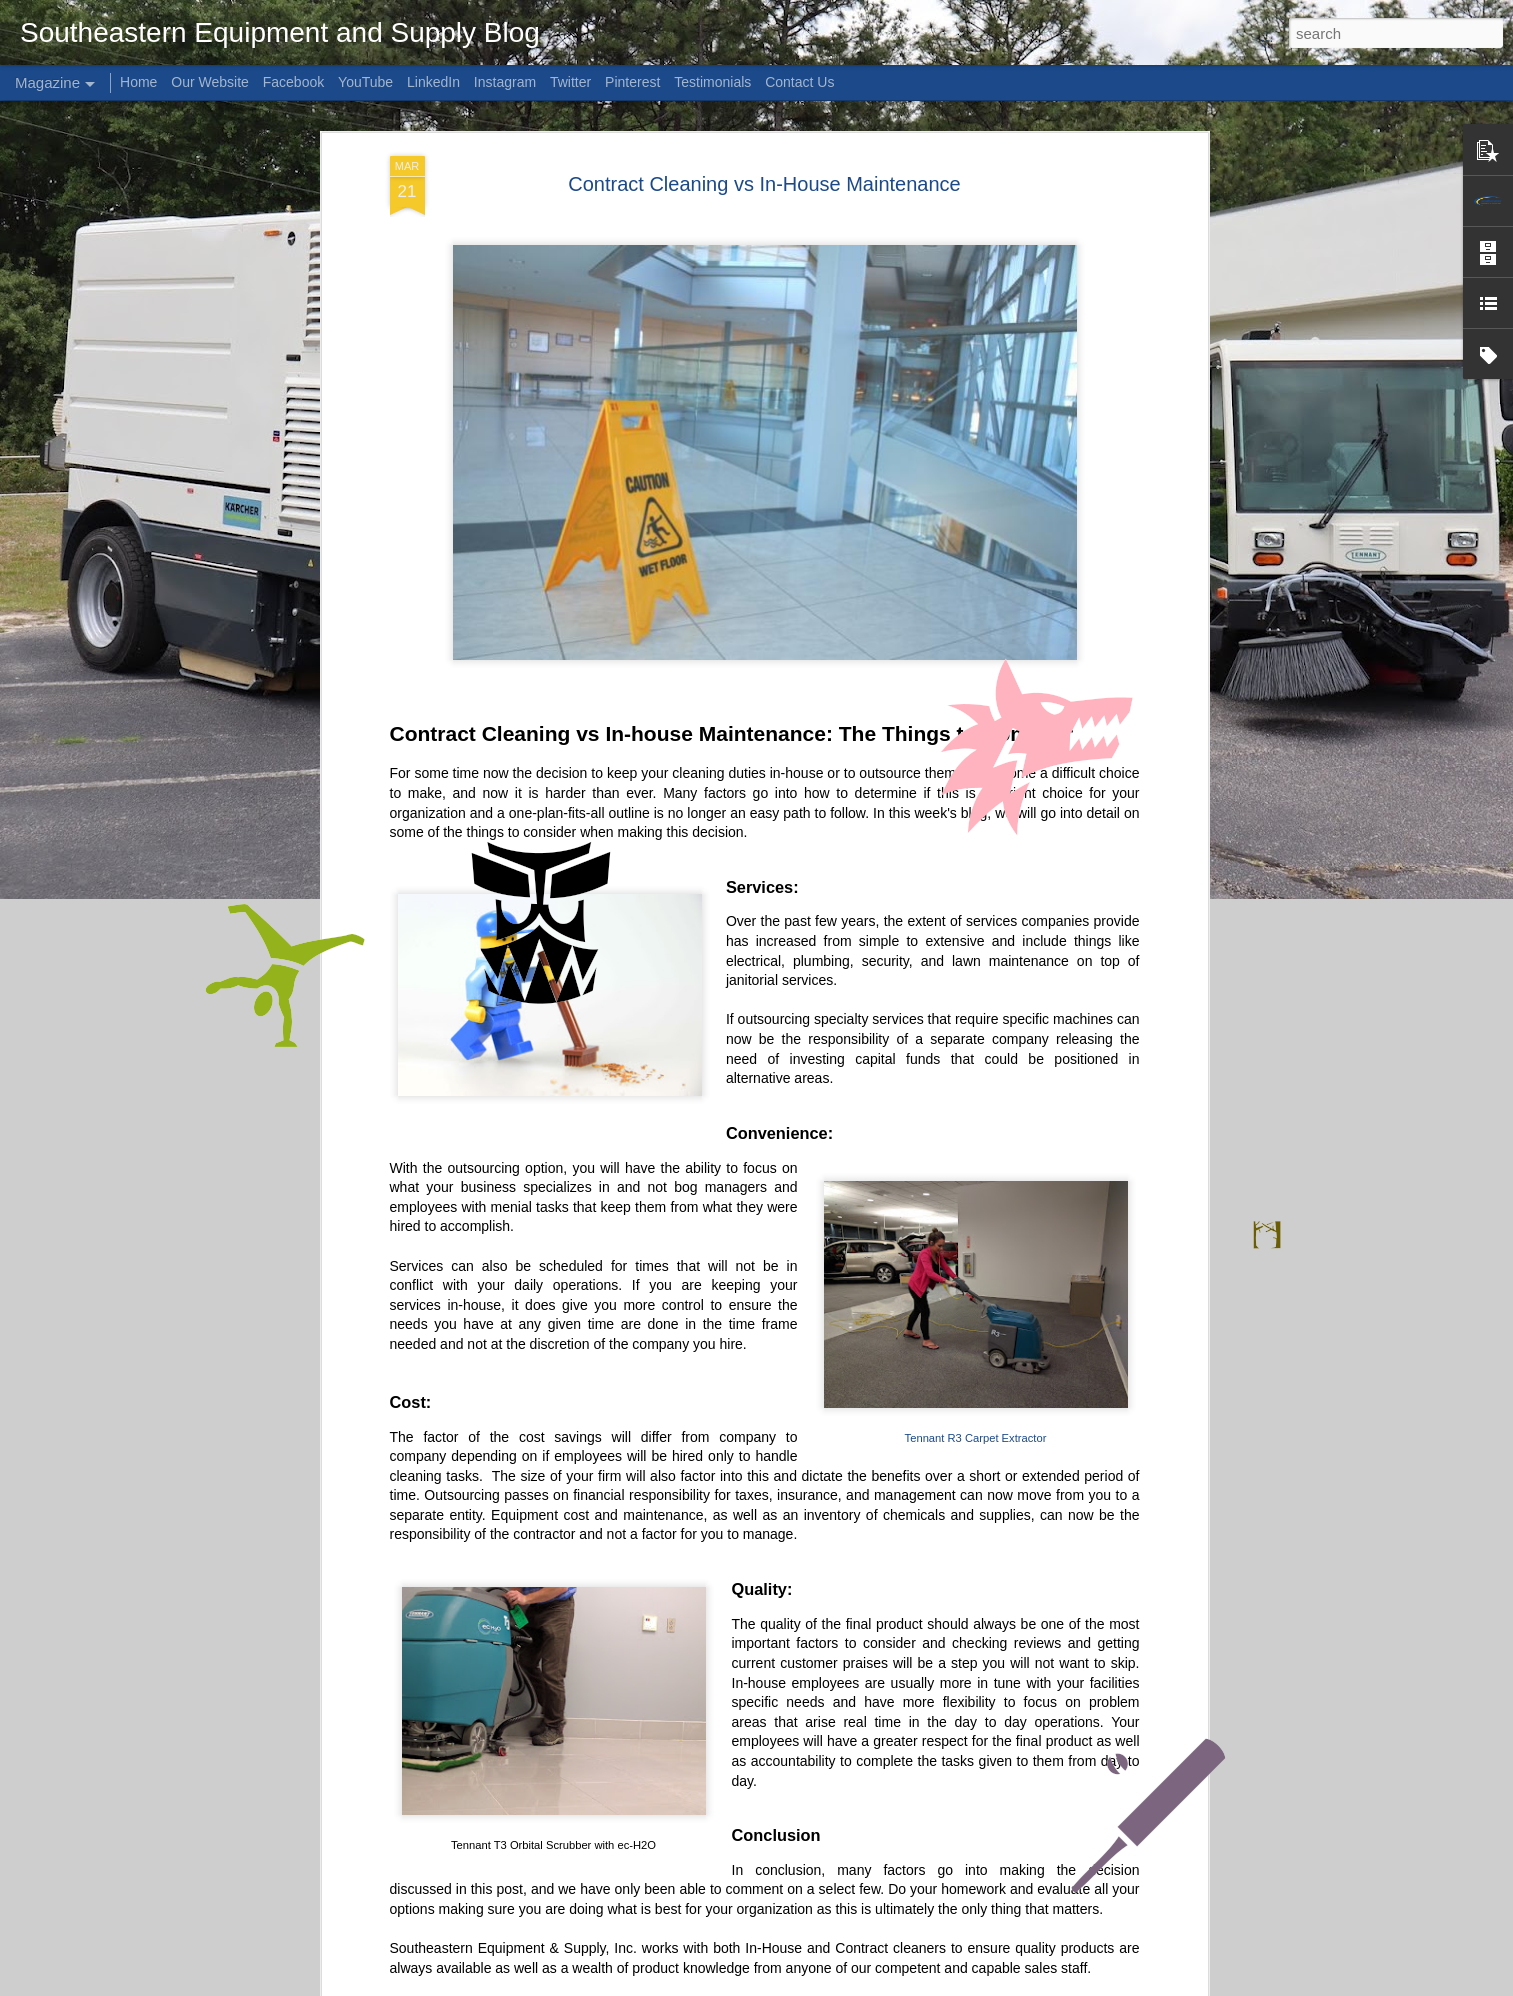 Image resolution: width=1513 pixels, height=1996 pixels. Describe the element at coordinates (284, 975) in the screenshot. I see `access balance or gymnastics training exercises` at that location.